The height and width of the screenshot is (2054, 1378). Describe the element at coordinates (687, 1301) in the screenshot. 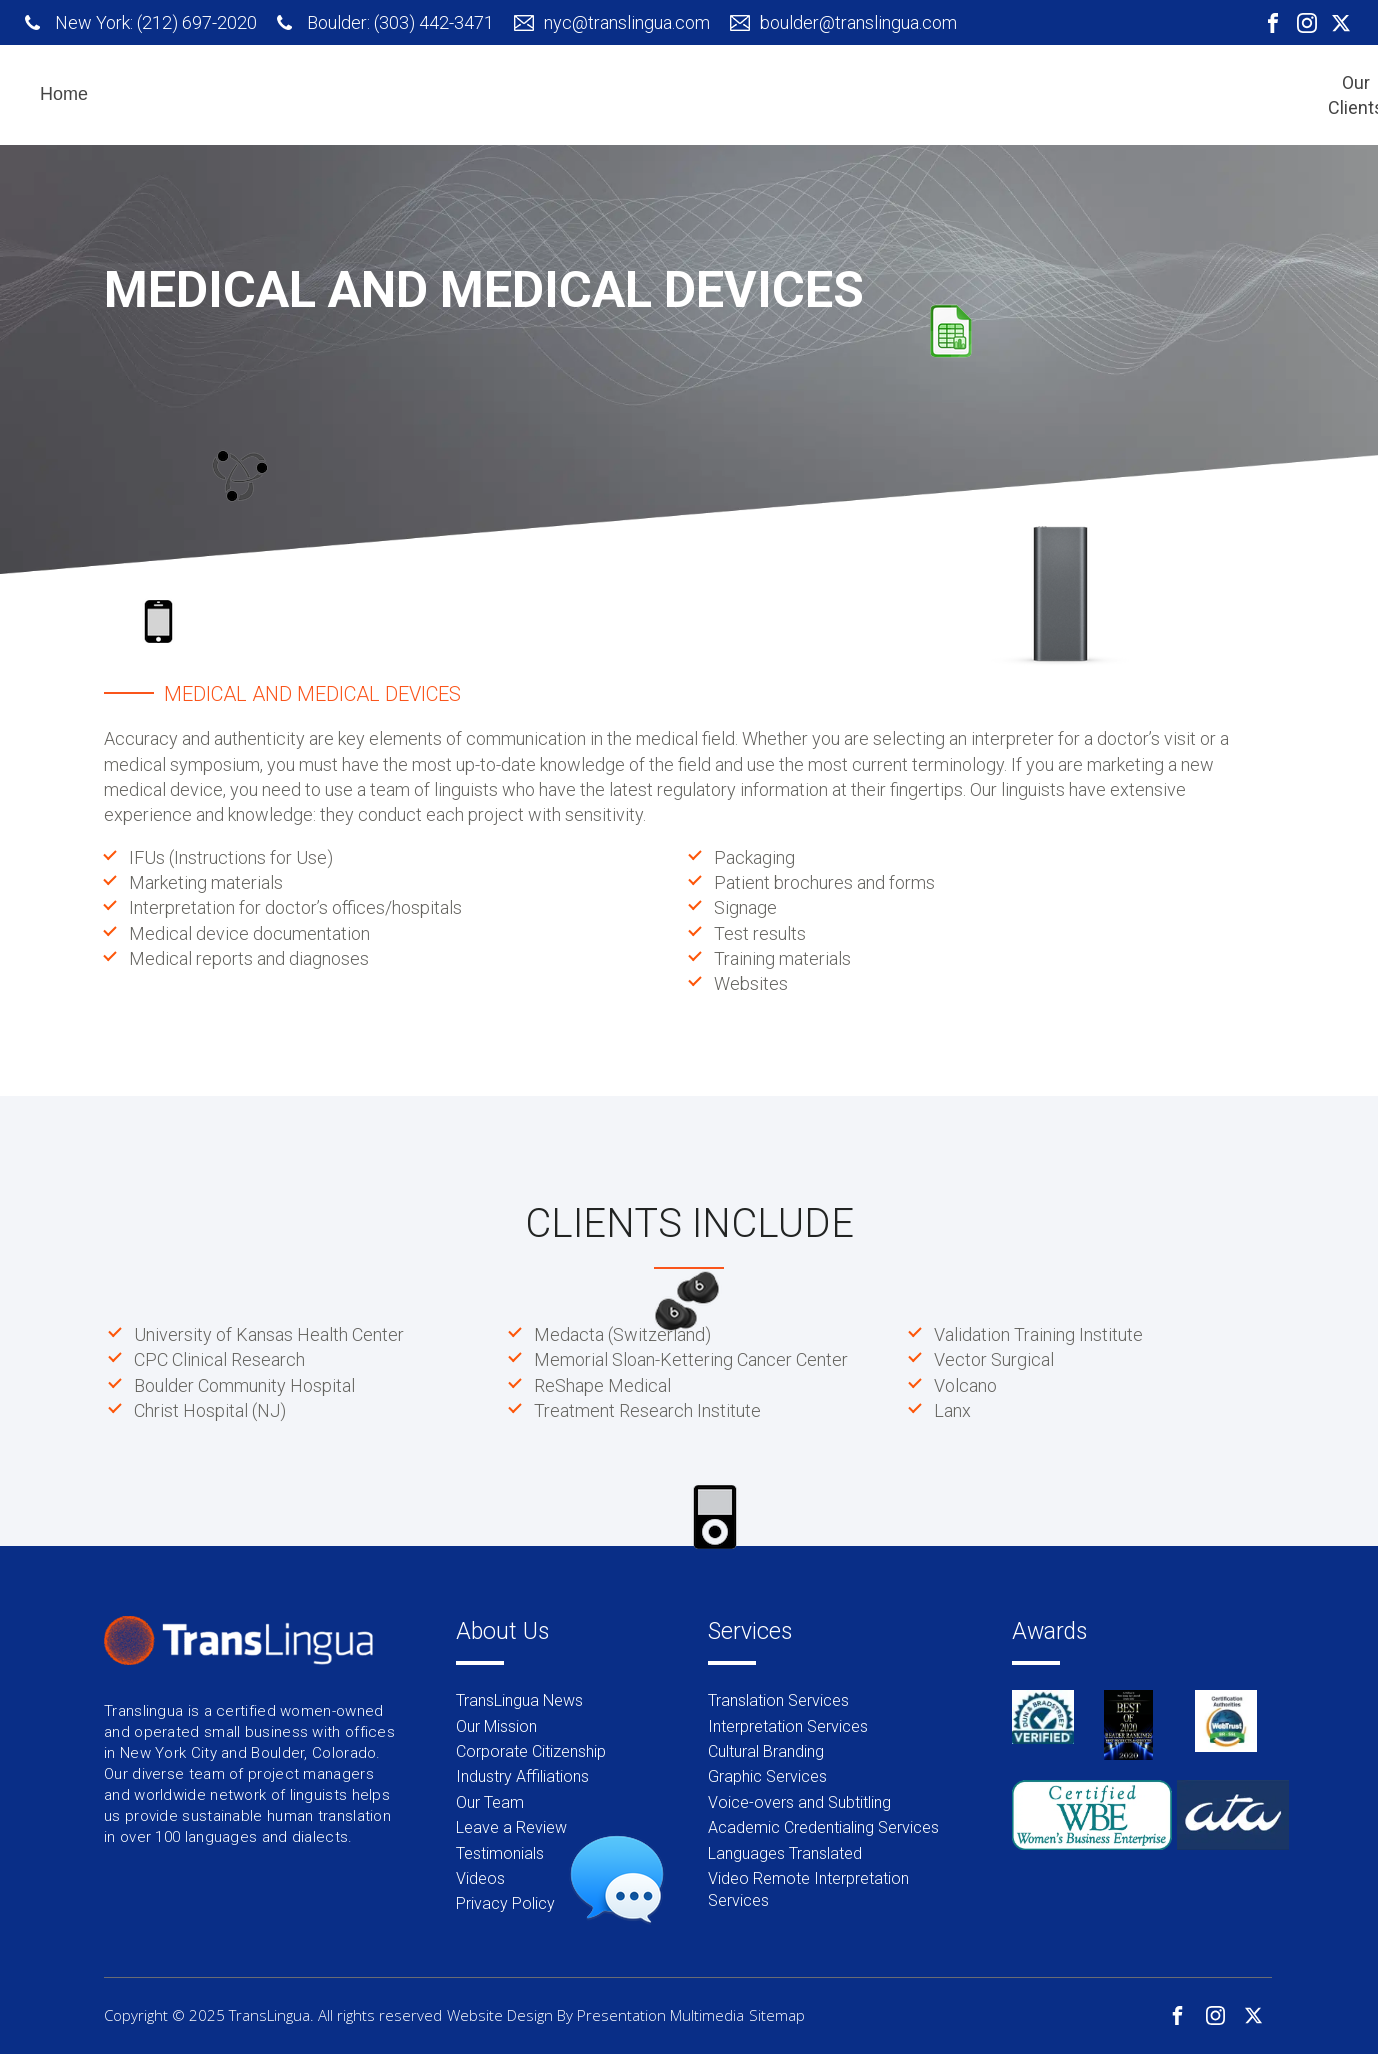

I see `beats wireless earbuds device icon` at that location.